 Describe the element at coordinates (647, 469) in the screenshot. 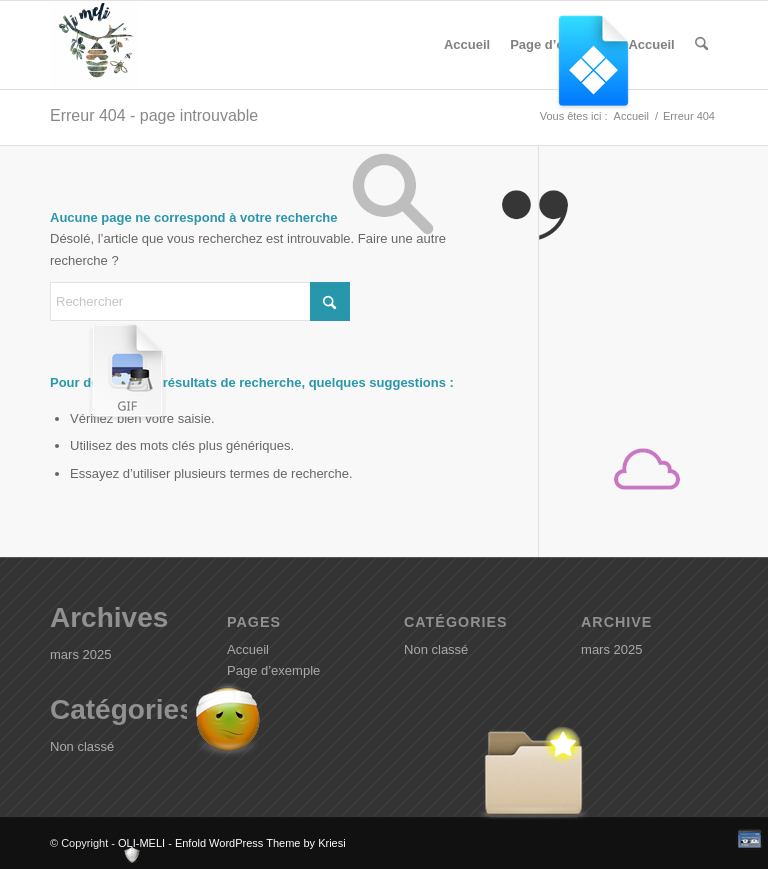

I see `access cloud storage or sync settings` at that location.